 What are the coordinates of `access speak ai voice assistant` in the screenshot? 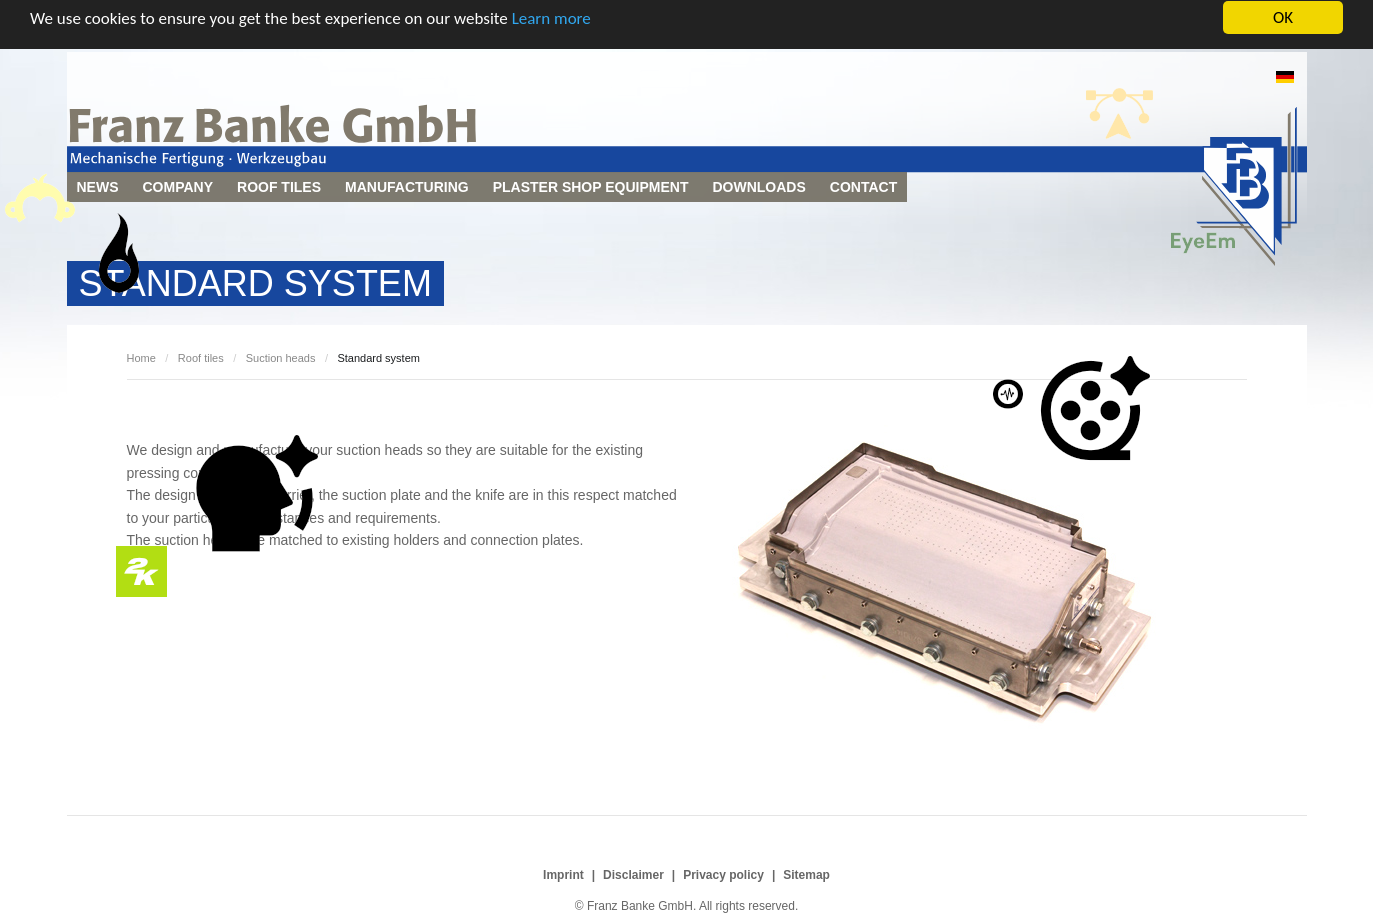 It's located at (254, 498).